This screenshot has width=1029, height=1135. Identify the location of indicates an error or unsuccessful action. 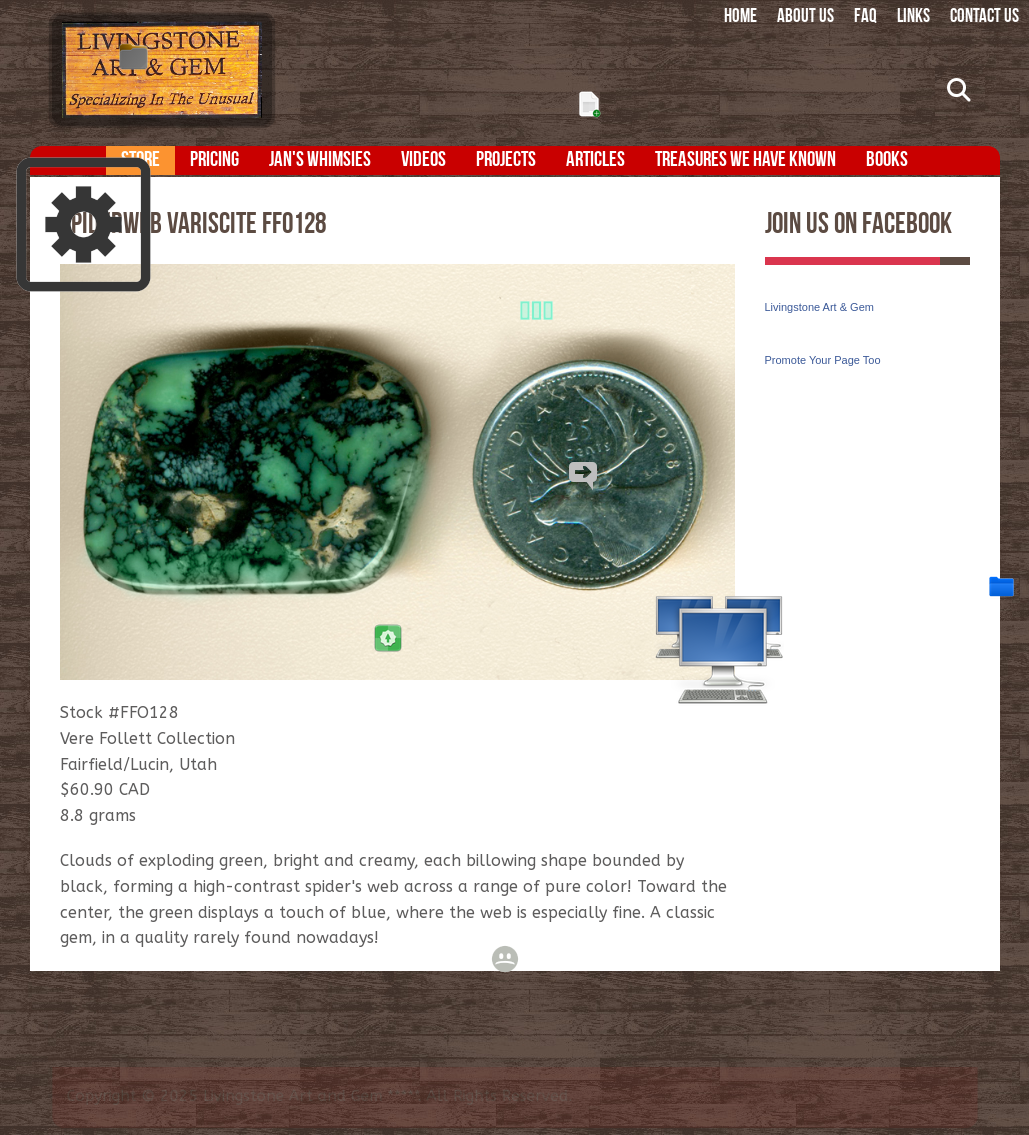
(505, 959).